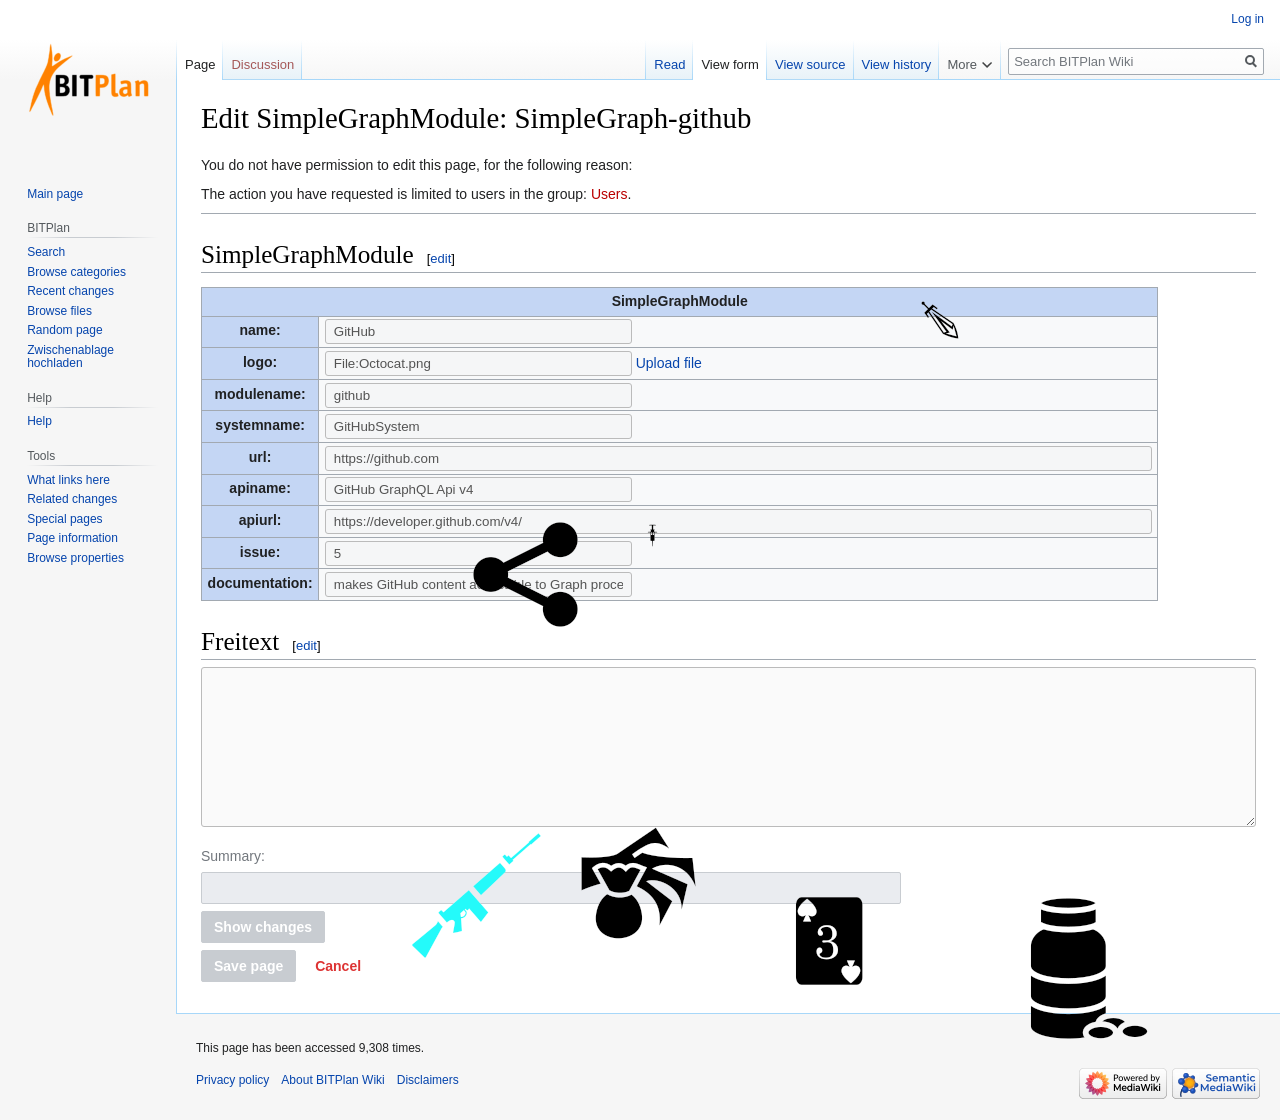 The image size is (1280, 1120). I want to click on access health or medical settings, so click(652, 535).